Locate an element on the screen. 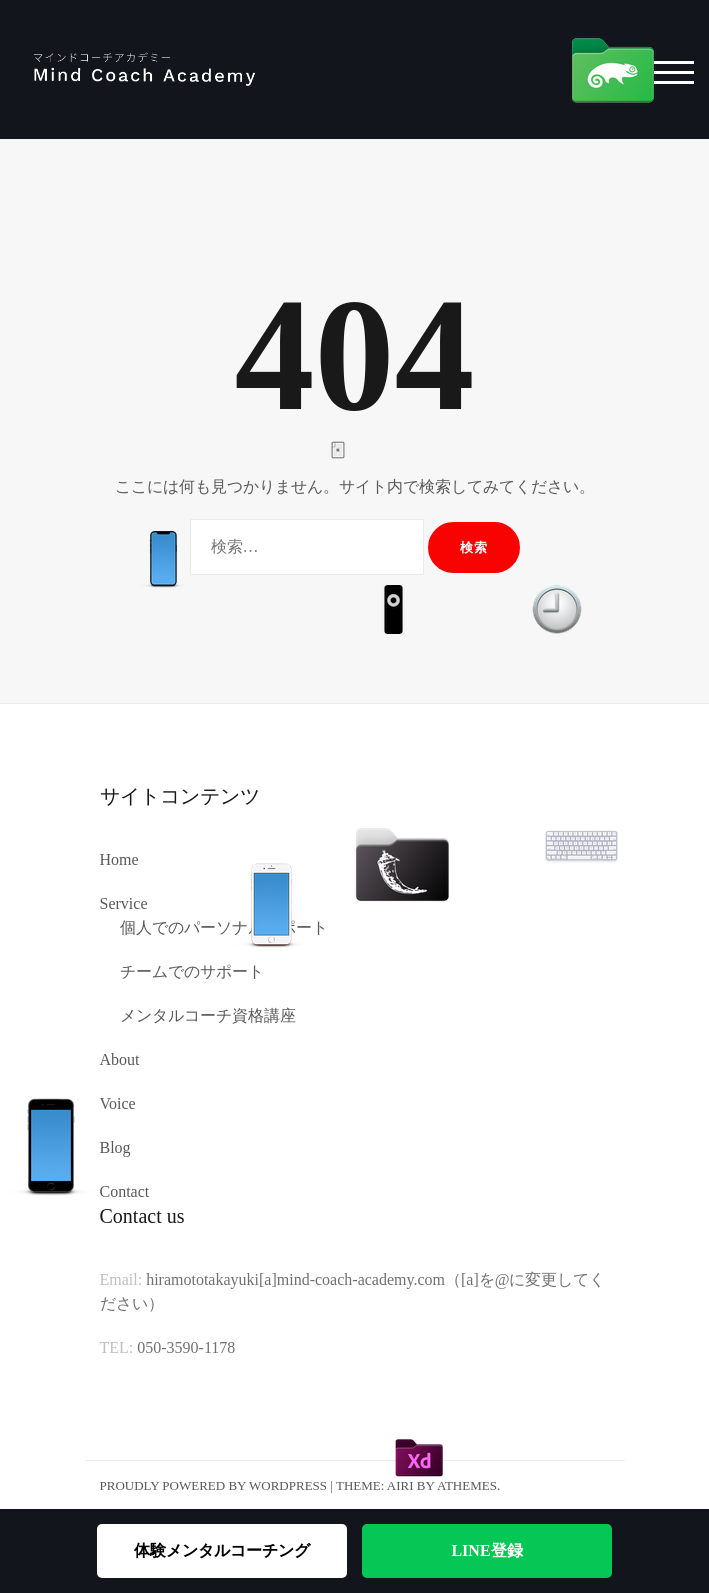 The image size is (709, 1593). view connected iPod Shuffle in sidebar is located at coordinates (393, 609).